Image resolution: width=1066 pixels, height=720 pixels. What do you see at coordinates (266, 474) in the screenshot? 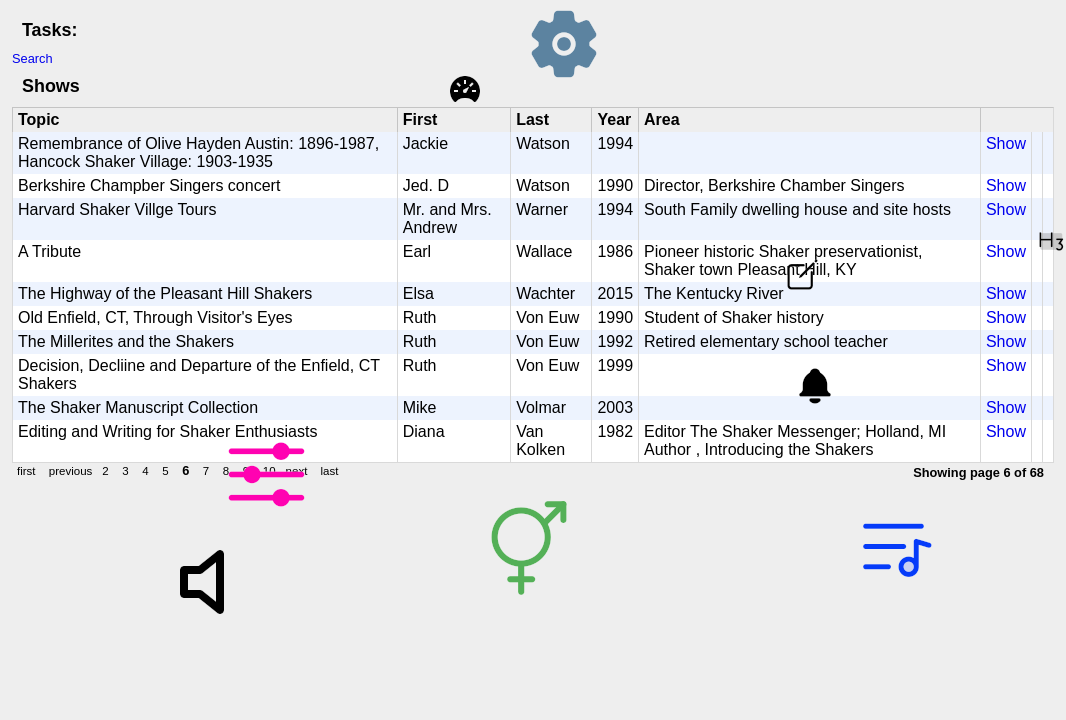
I see `open settings or preferences` at bounding box center [266, 474].